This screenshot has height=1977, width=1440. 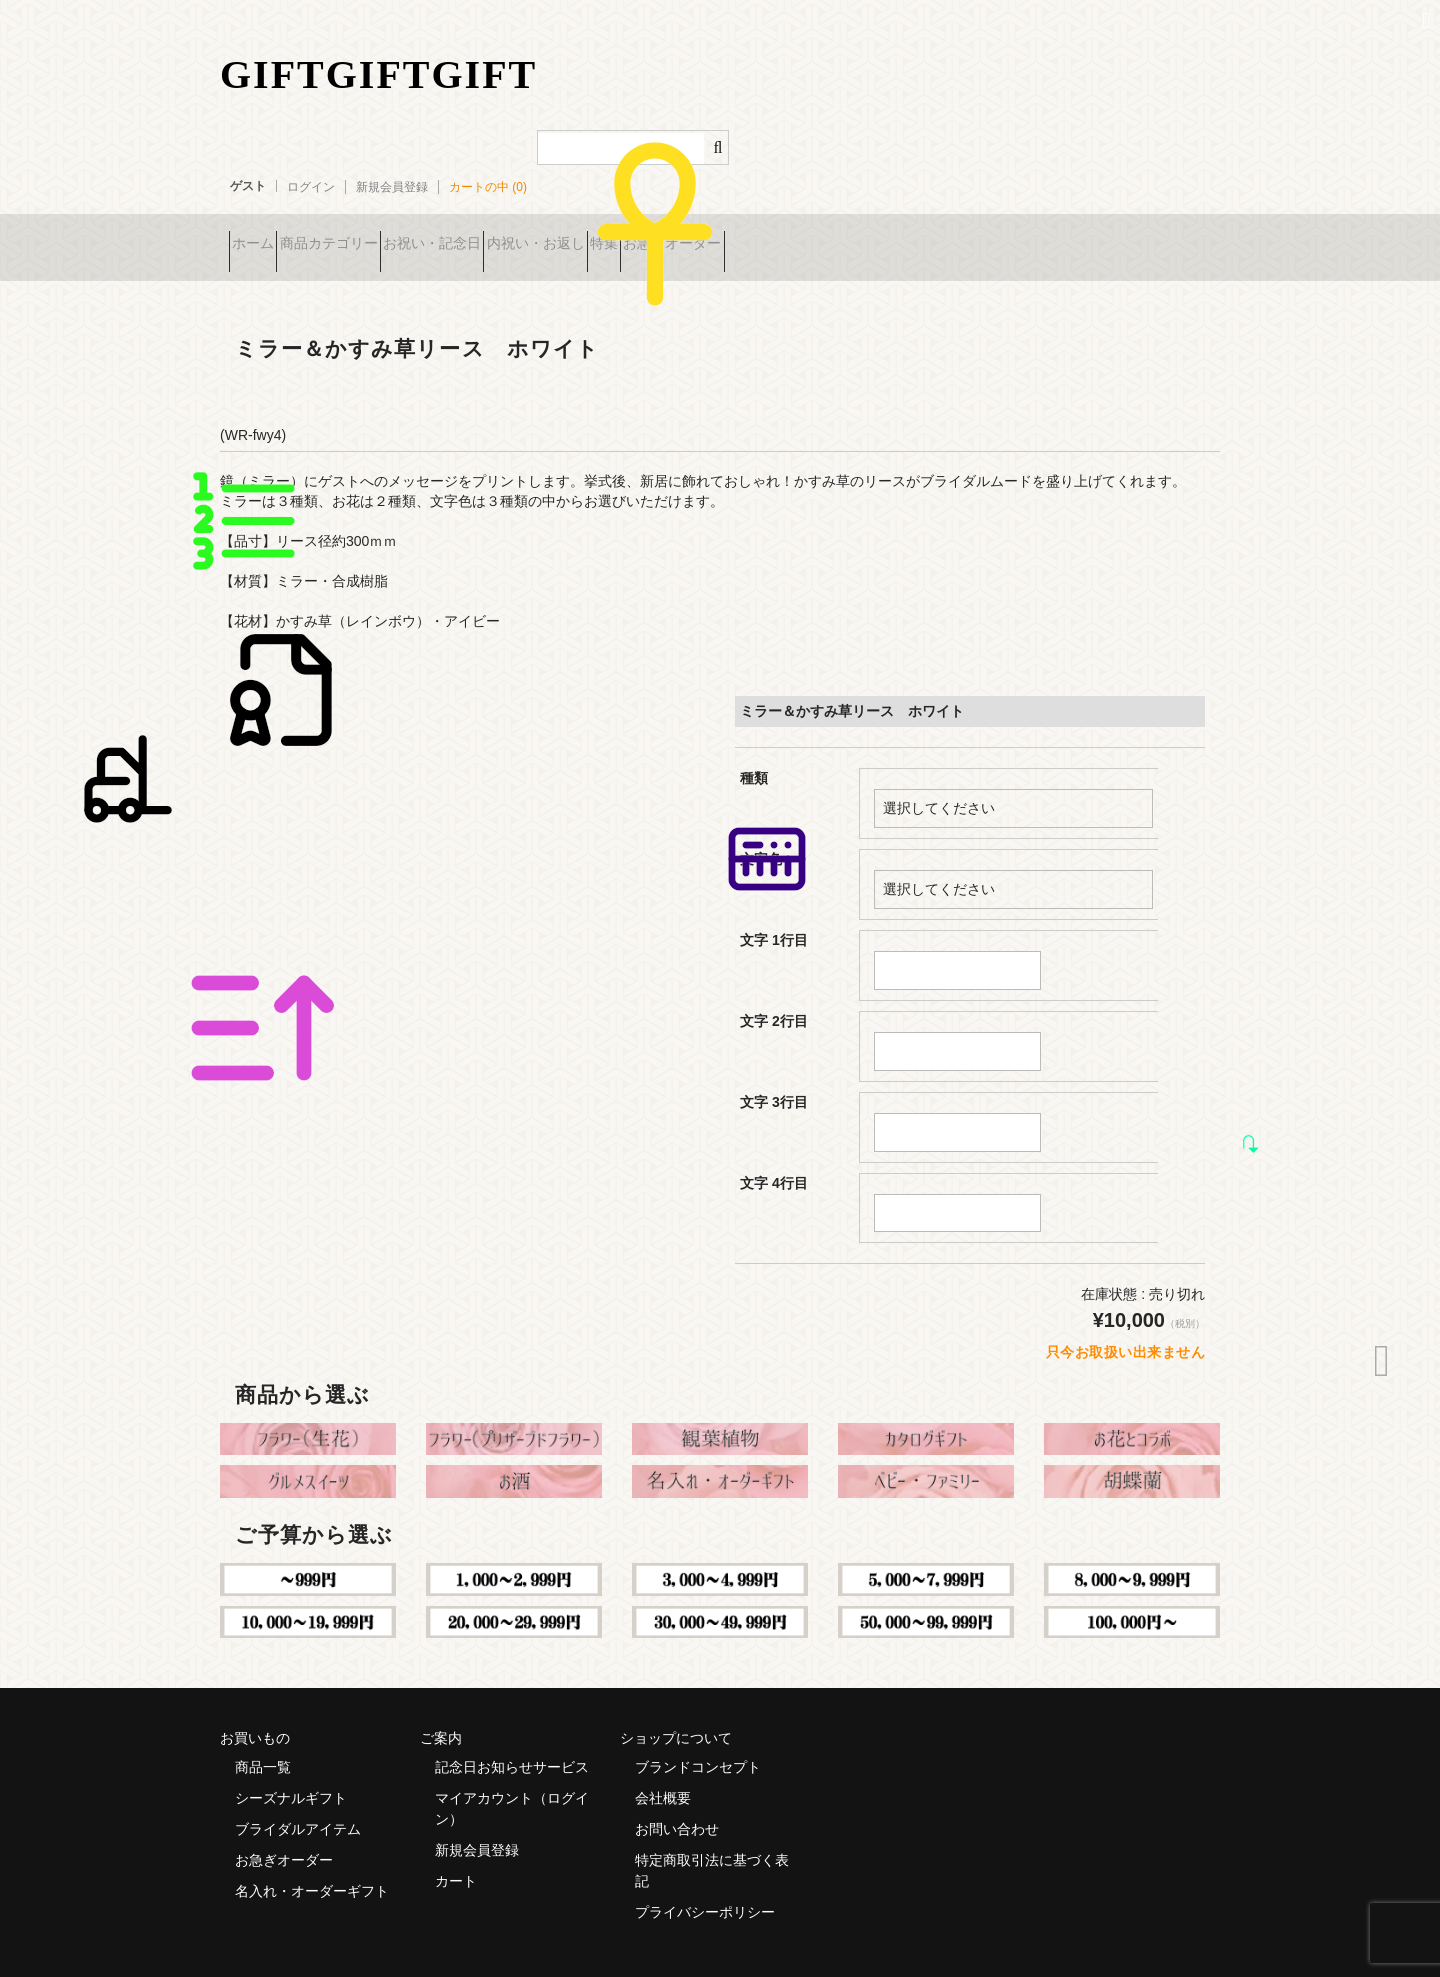 I want to click on open music keyboard or piano tool, so click(x=767, y=859).